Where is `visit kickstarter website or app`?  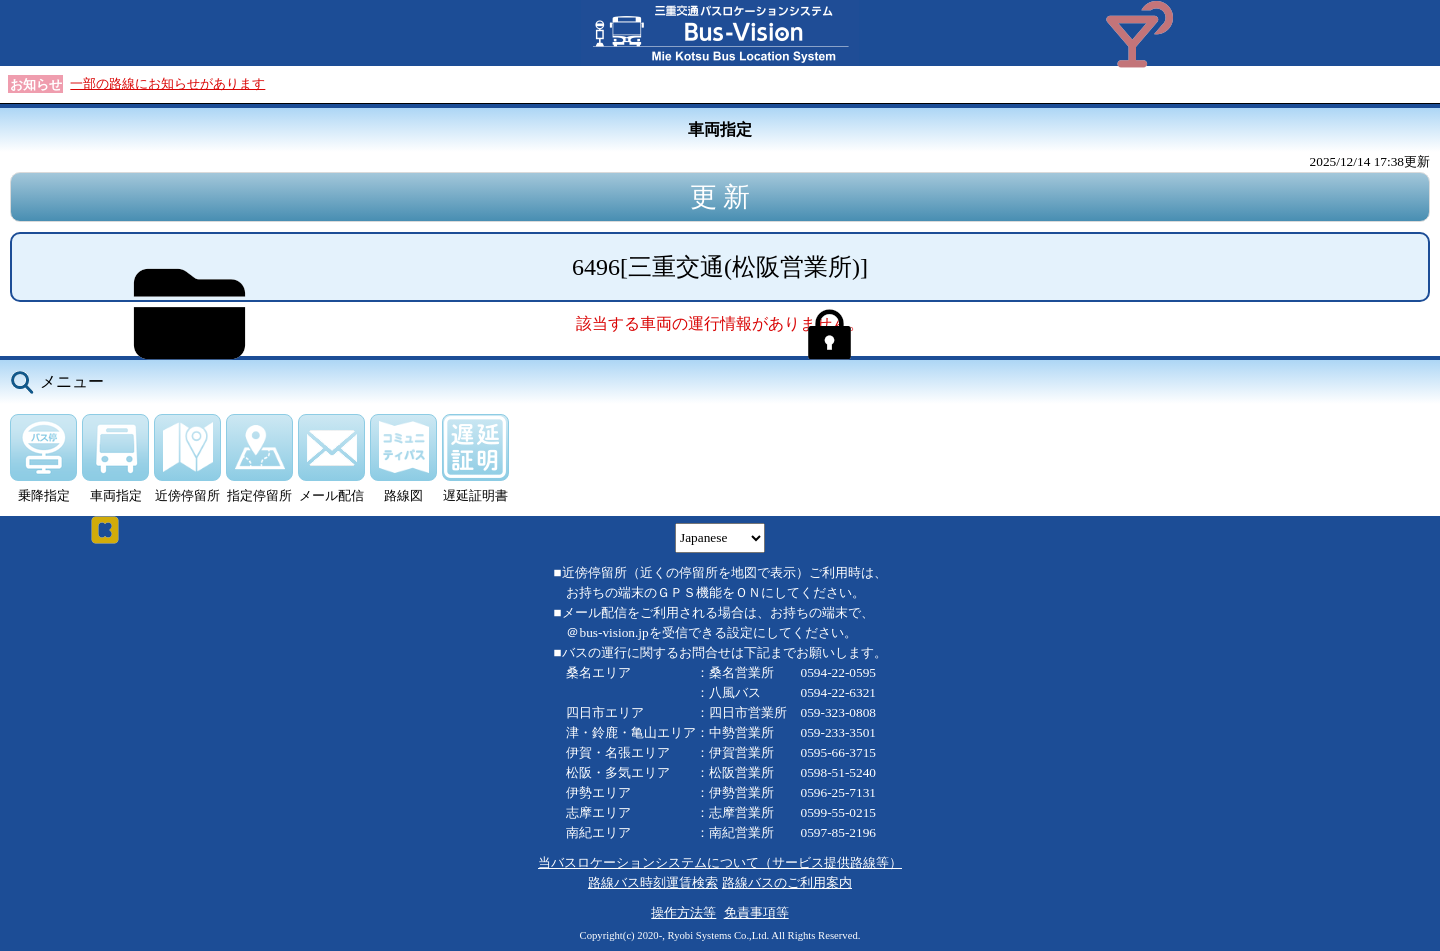 visit kickstarter website or app is located at coordinates (105, 530).